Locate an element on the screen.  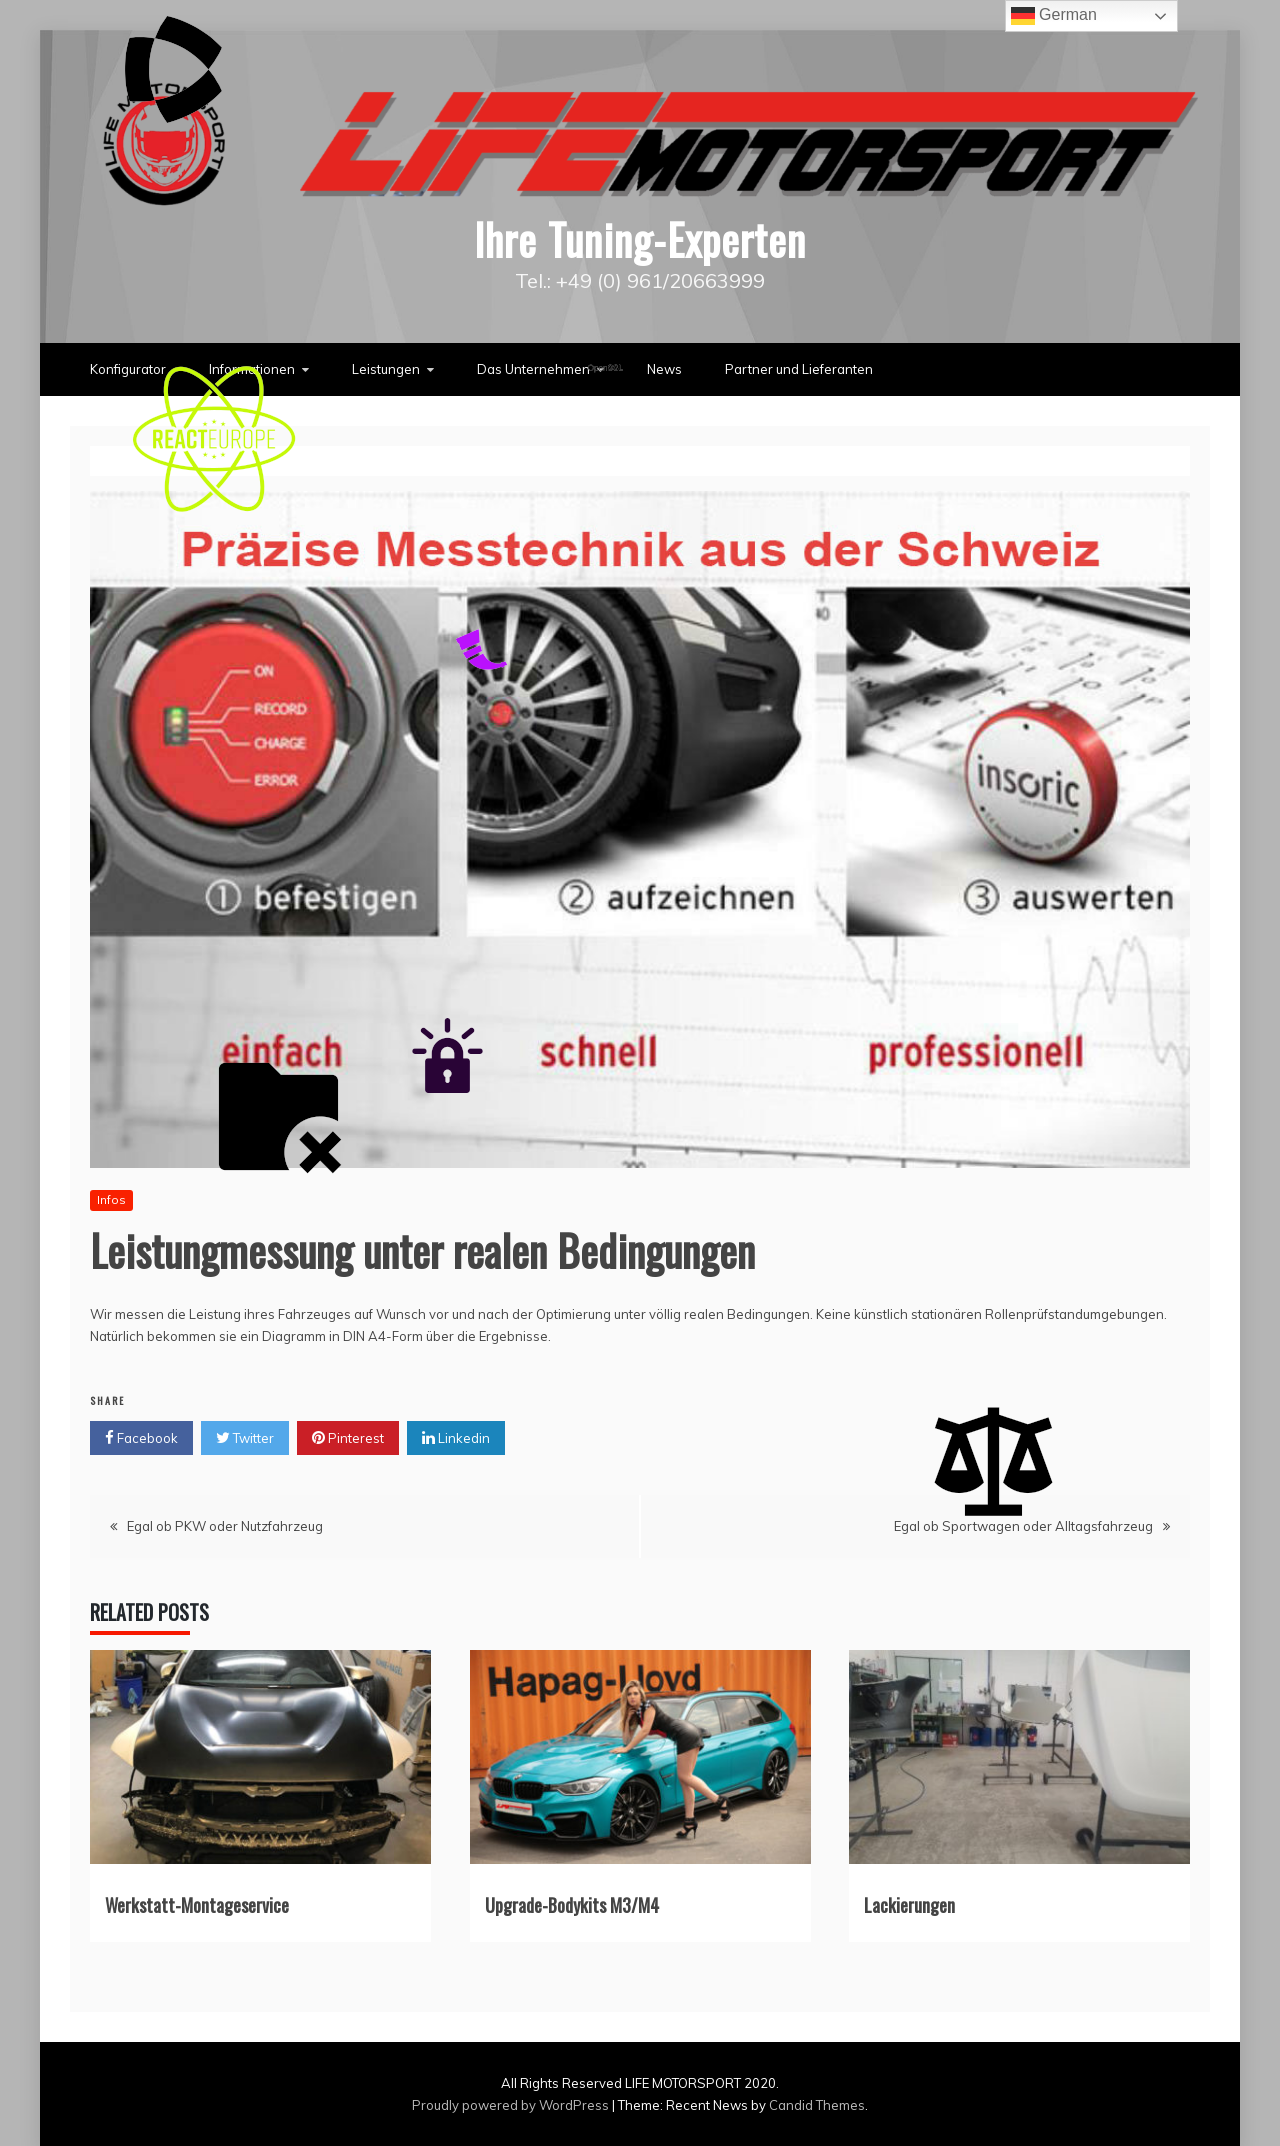
delete a folder is located at coordinates (278, 1116).